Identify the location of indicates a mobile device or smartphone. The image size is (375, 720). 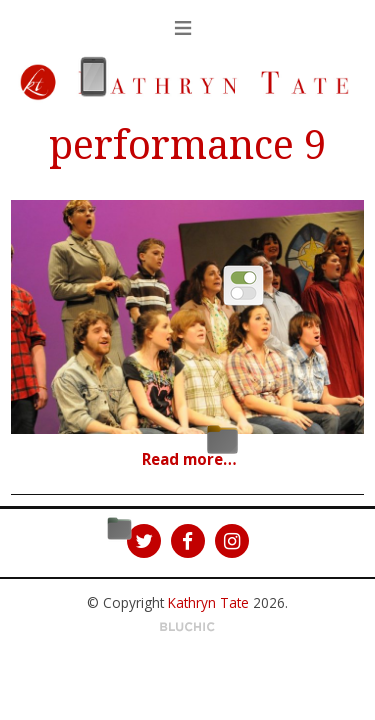
(93, 76).